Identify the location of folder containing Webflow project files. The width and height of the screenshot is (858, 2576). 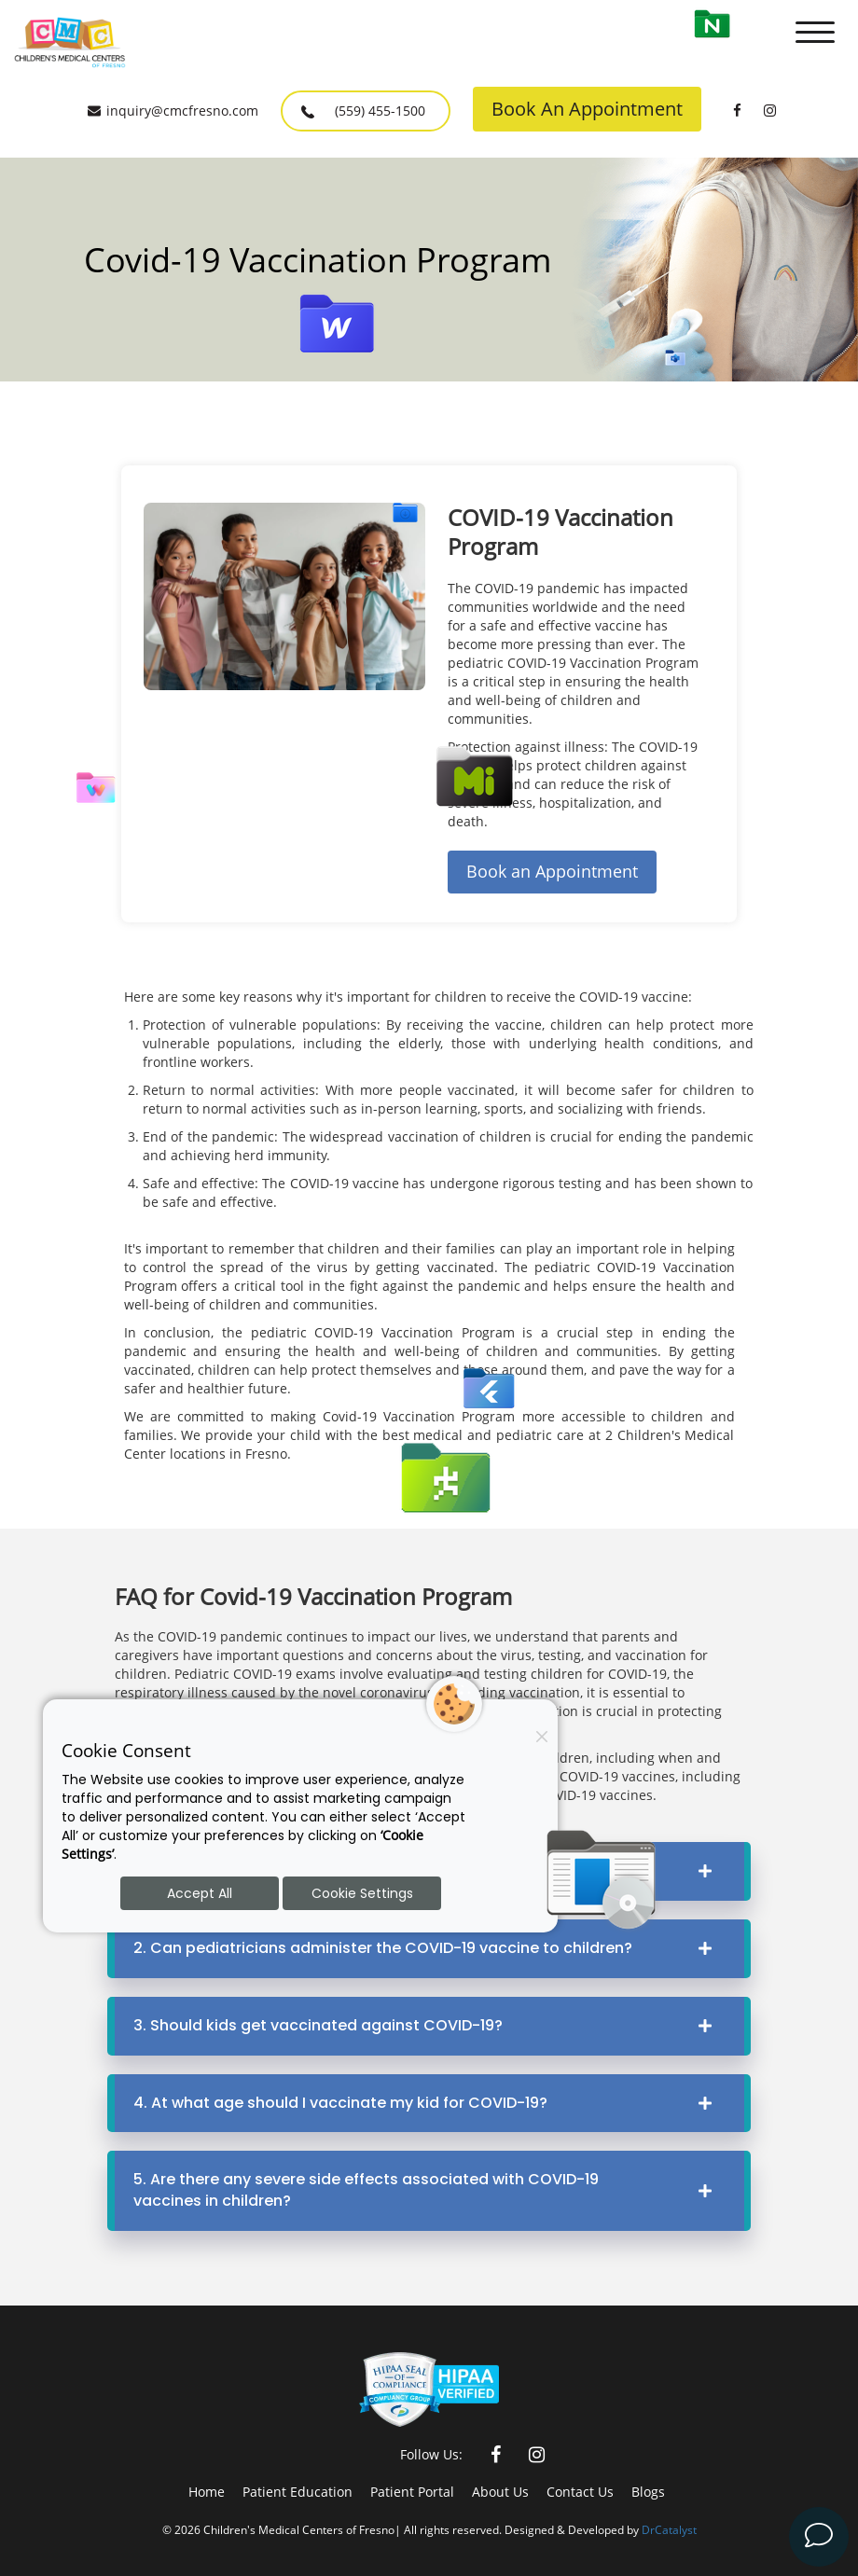
(337, 325).